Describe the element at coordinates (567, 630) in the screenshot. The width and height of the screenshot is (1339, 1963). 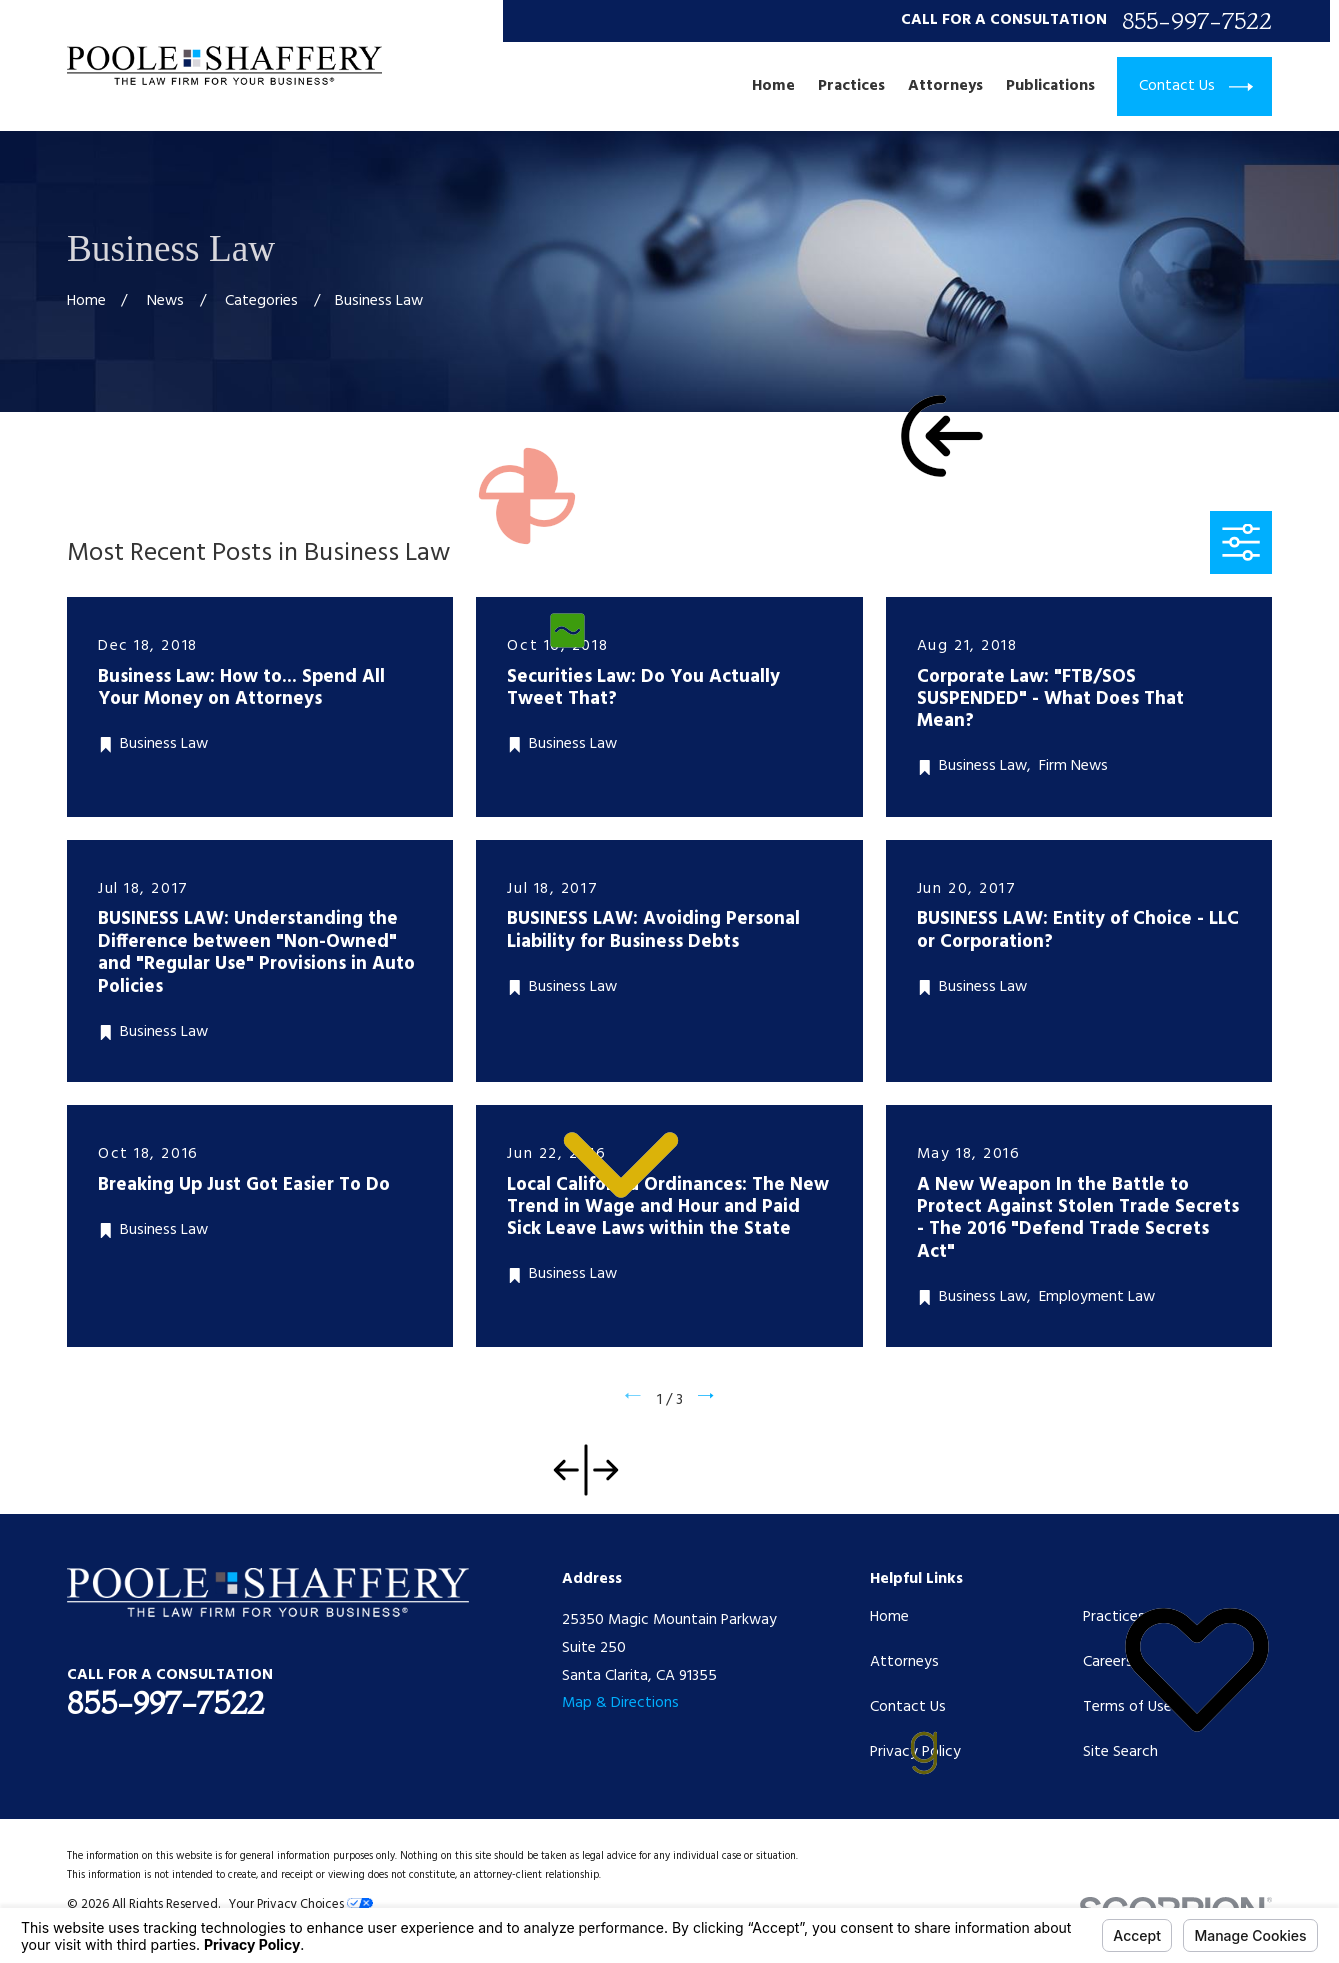
I see `indicates approximate or similar value` at that location.